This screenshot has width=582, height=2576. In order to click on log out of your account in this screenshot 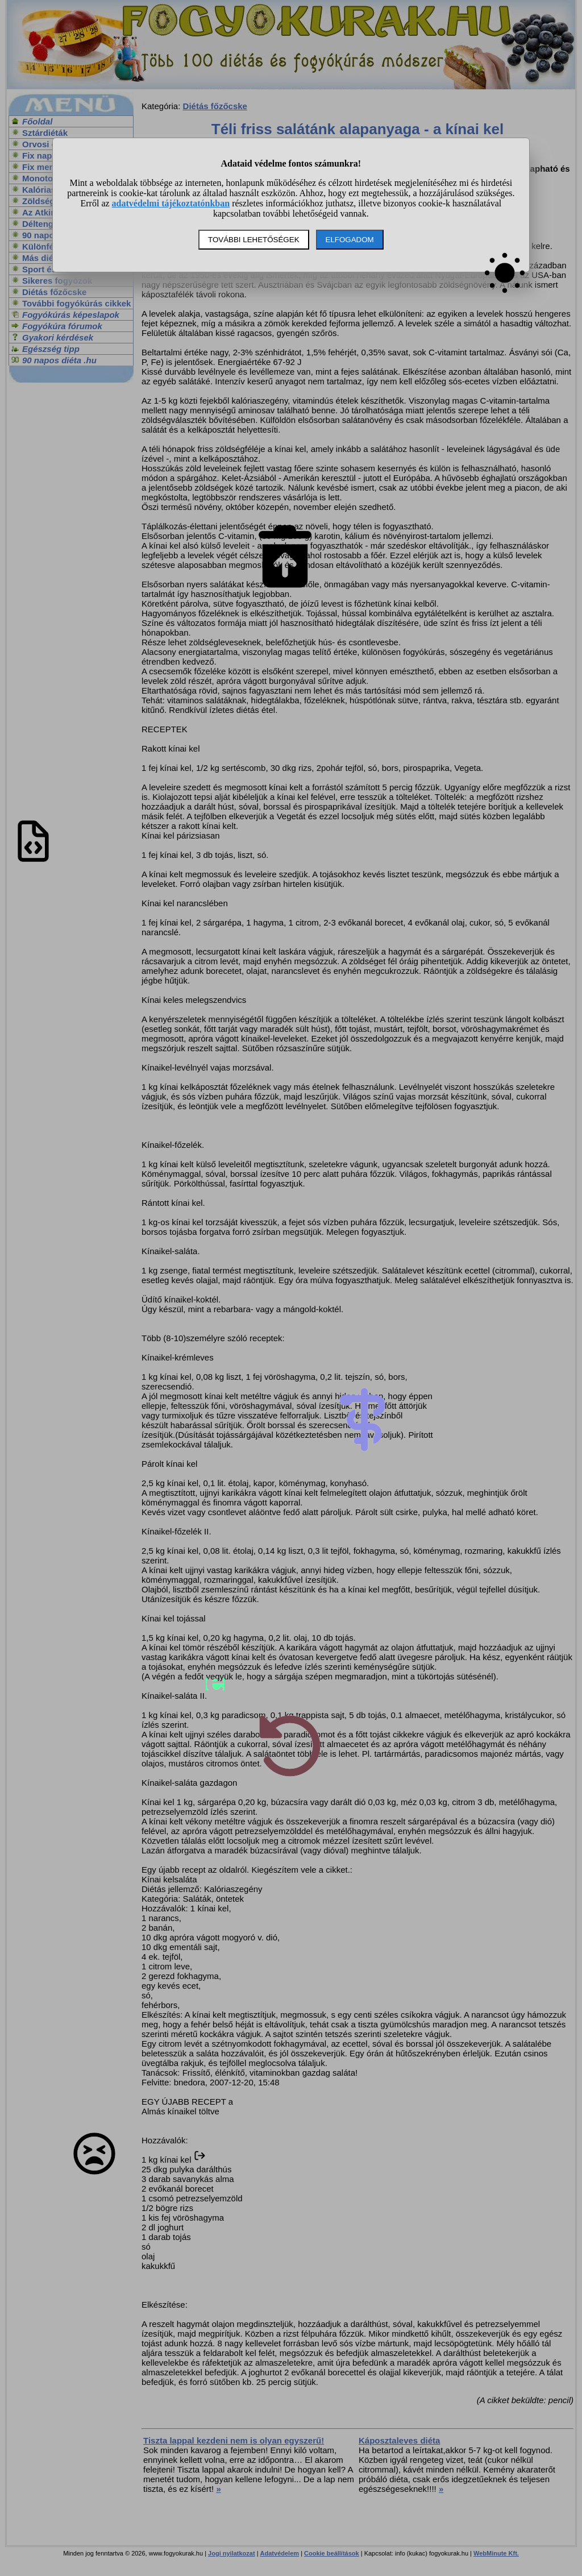, I will do `click(199, 2155)`.